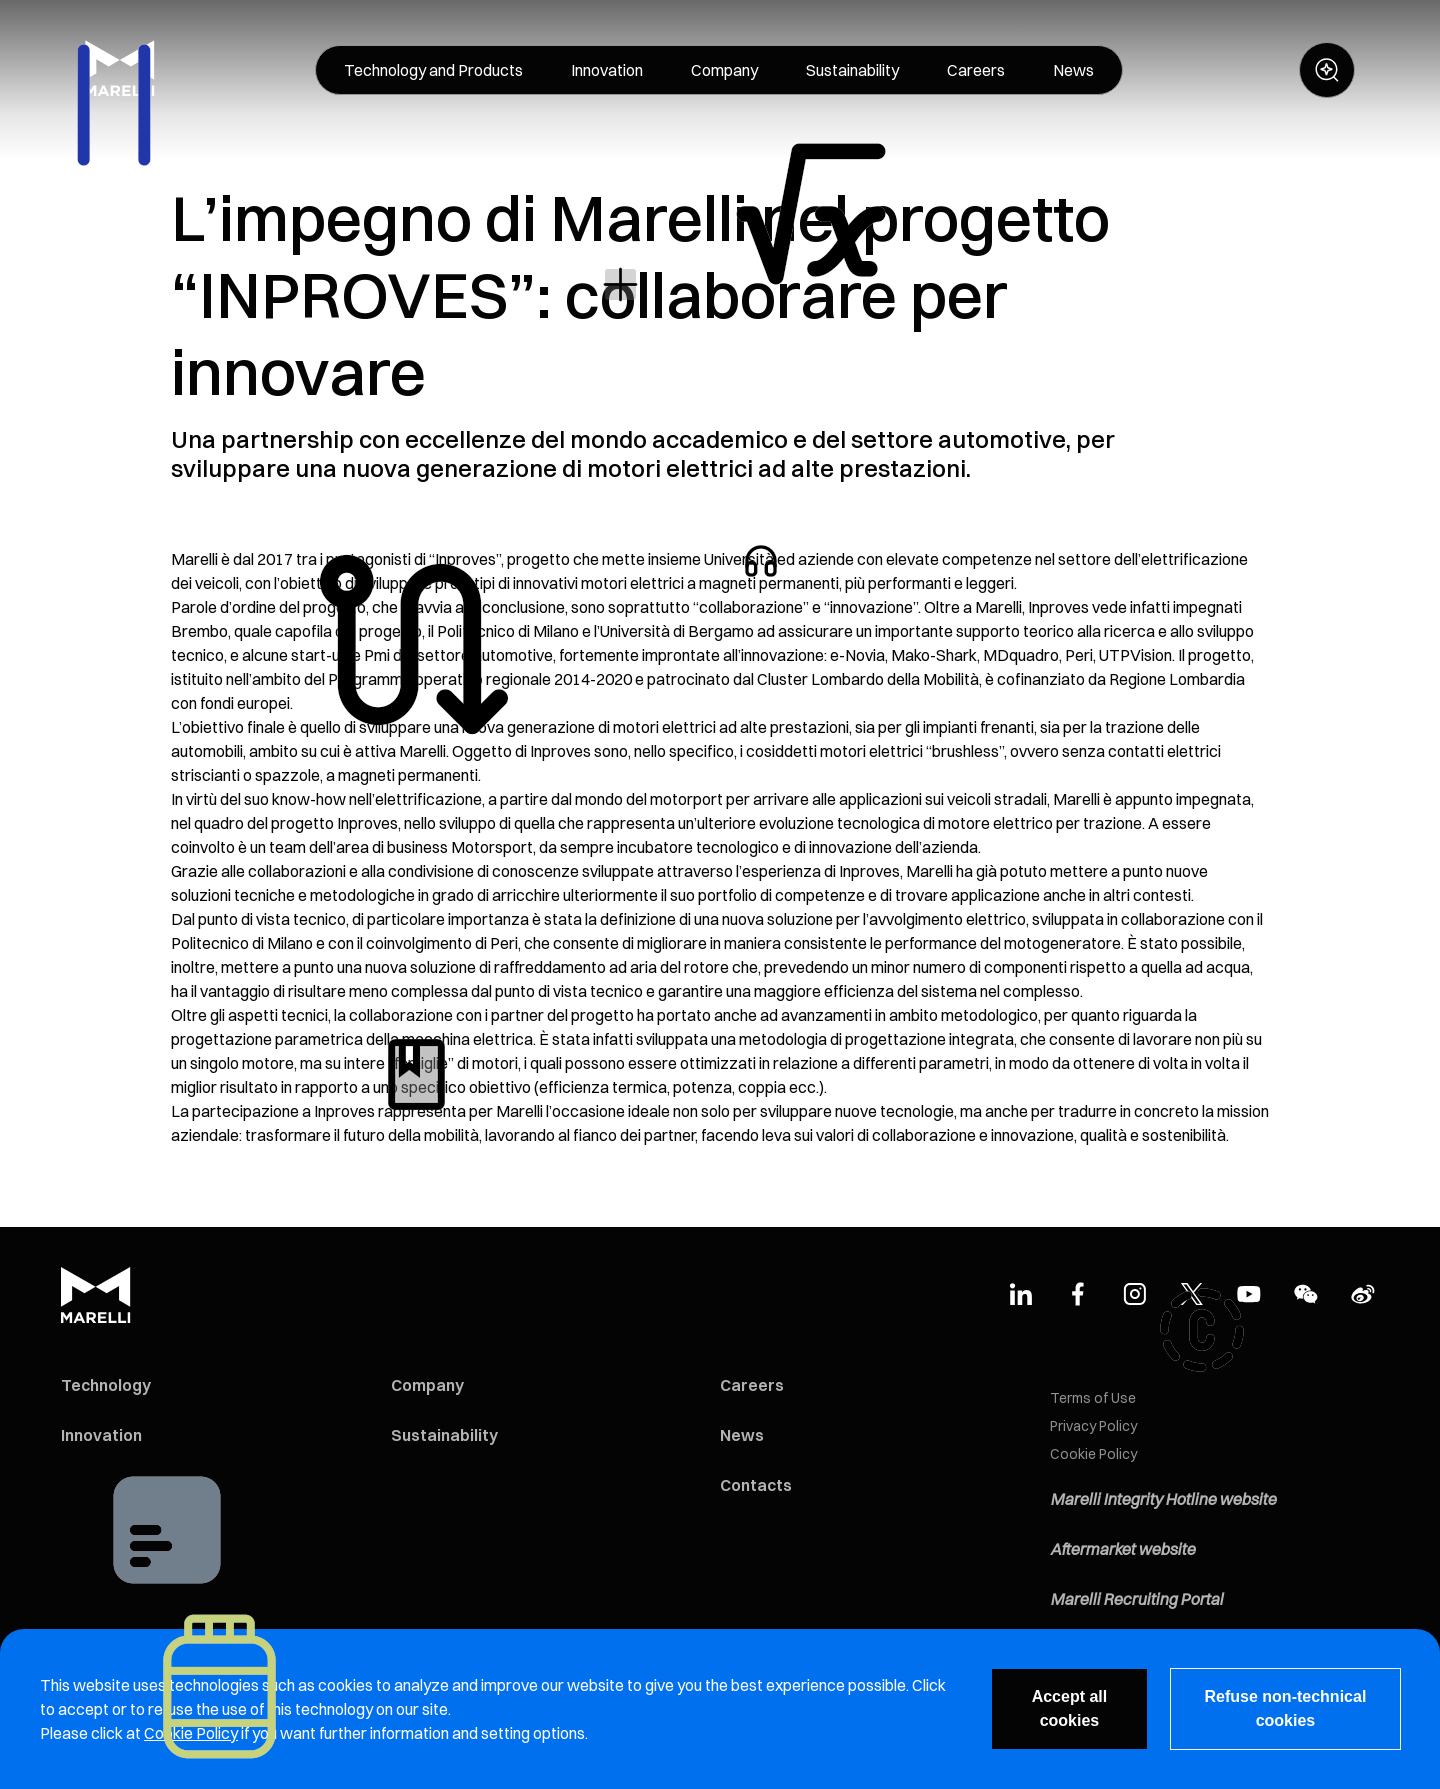 The image size is (1440, 1789). Describe the element at coordinates (167, 1530) in the screenshot. I see `align content to bottom-left of container` at that location.